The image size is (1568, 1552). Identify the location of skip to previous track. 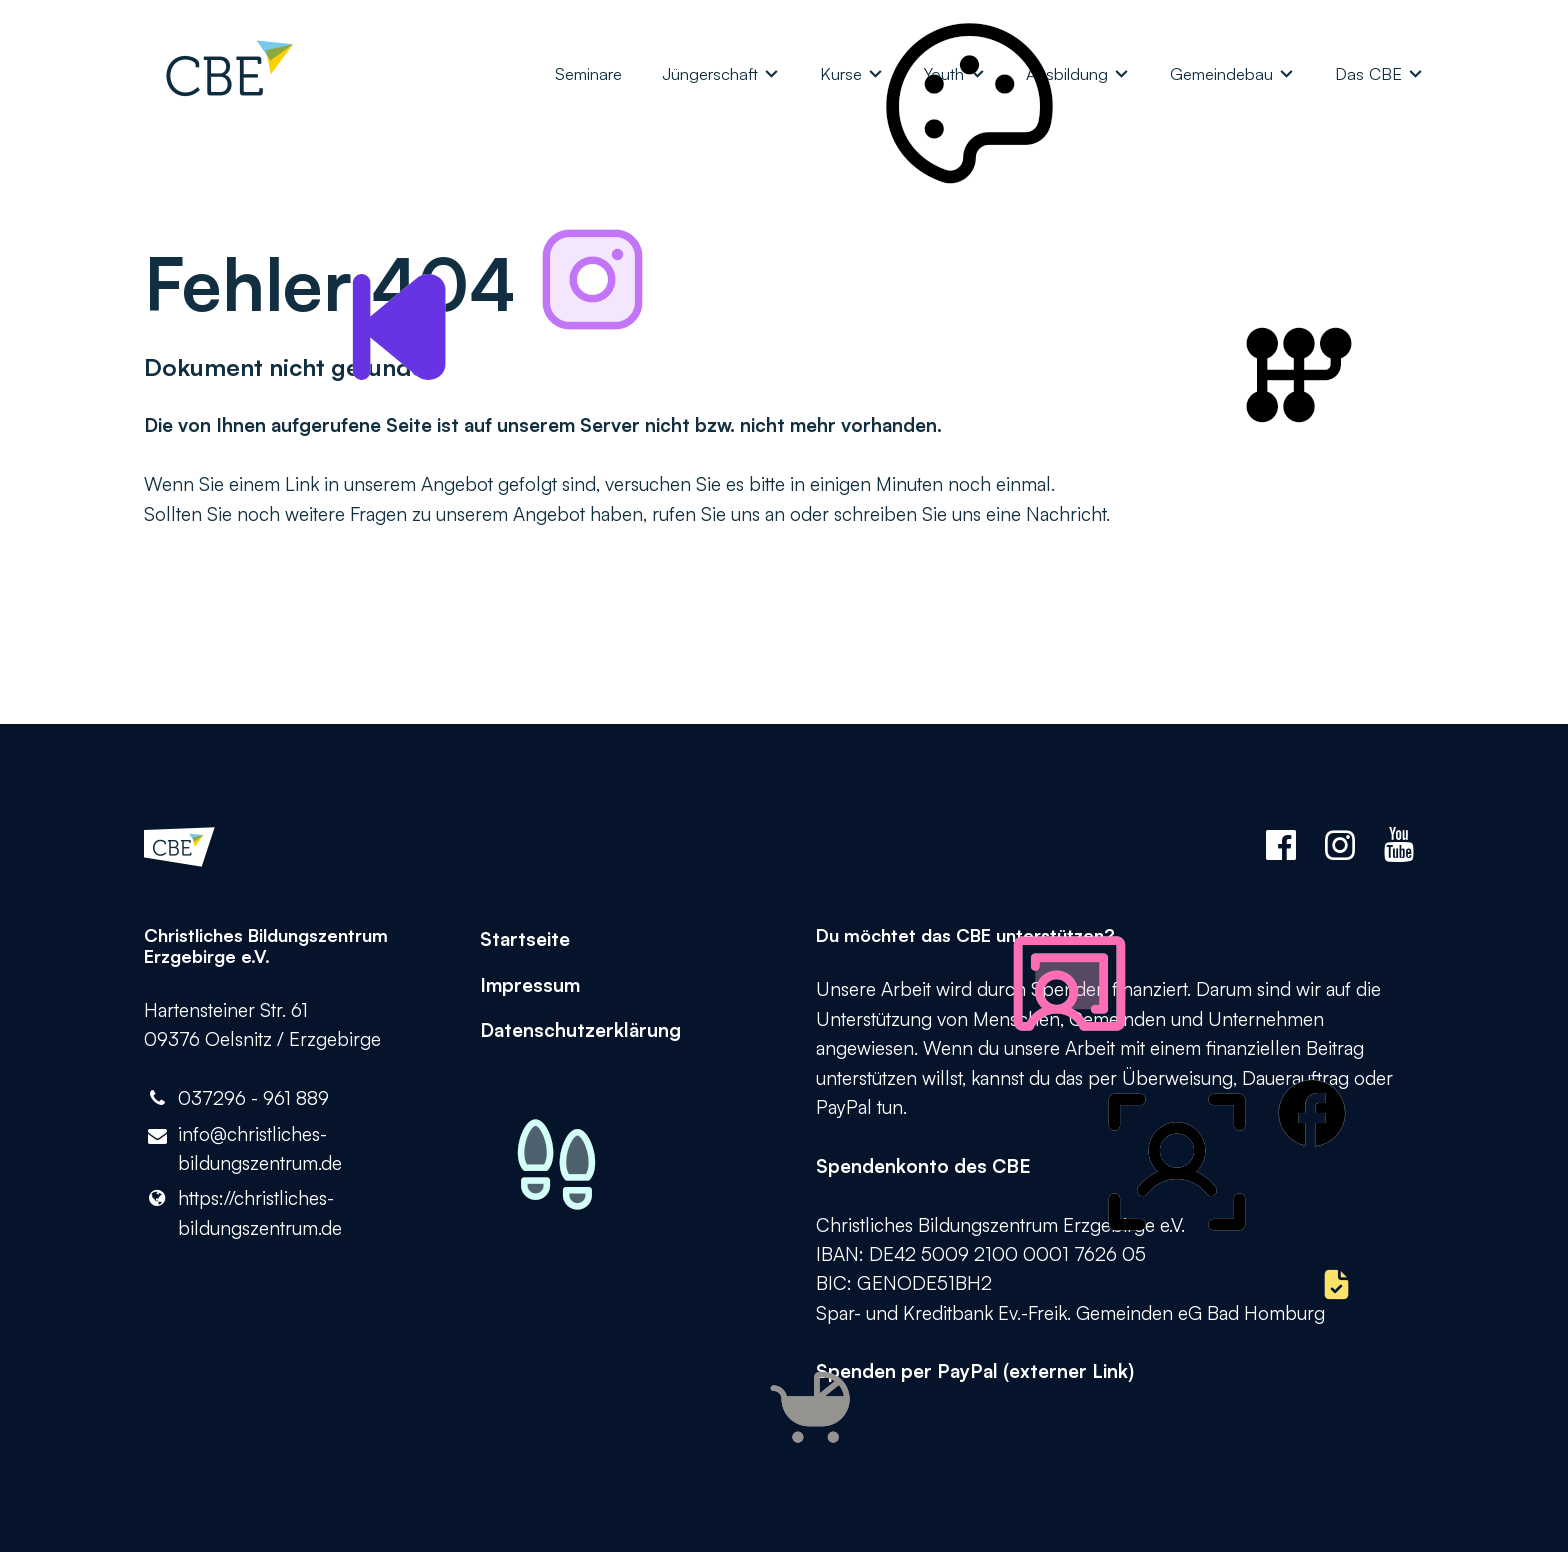
(397, 327).